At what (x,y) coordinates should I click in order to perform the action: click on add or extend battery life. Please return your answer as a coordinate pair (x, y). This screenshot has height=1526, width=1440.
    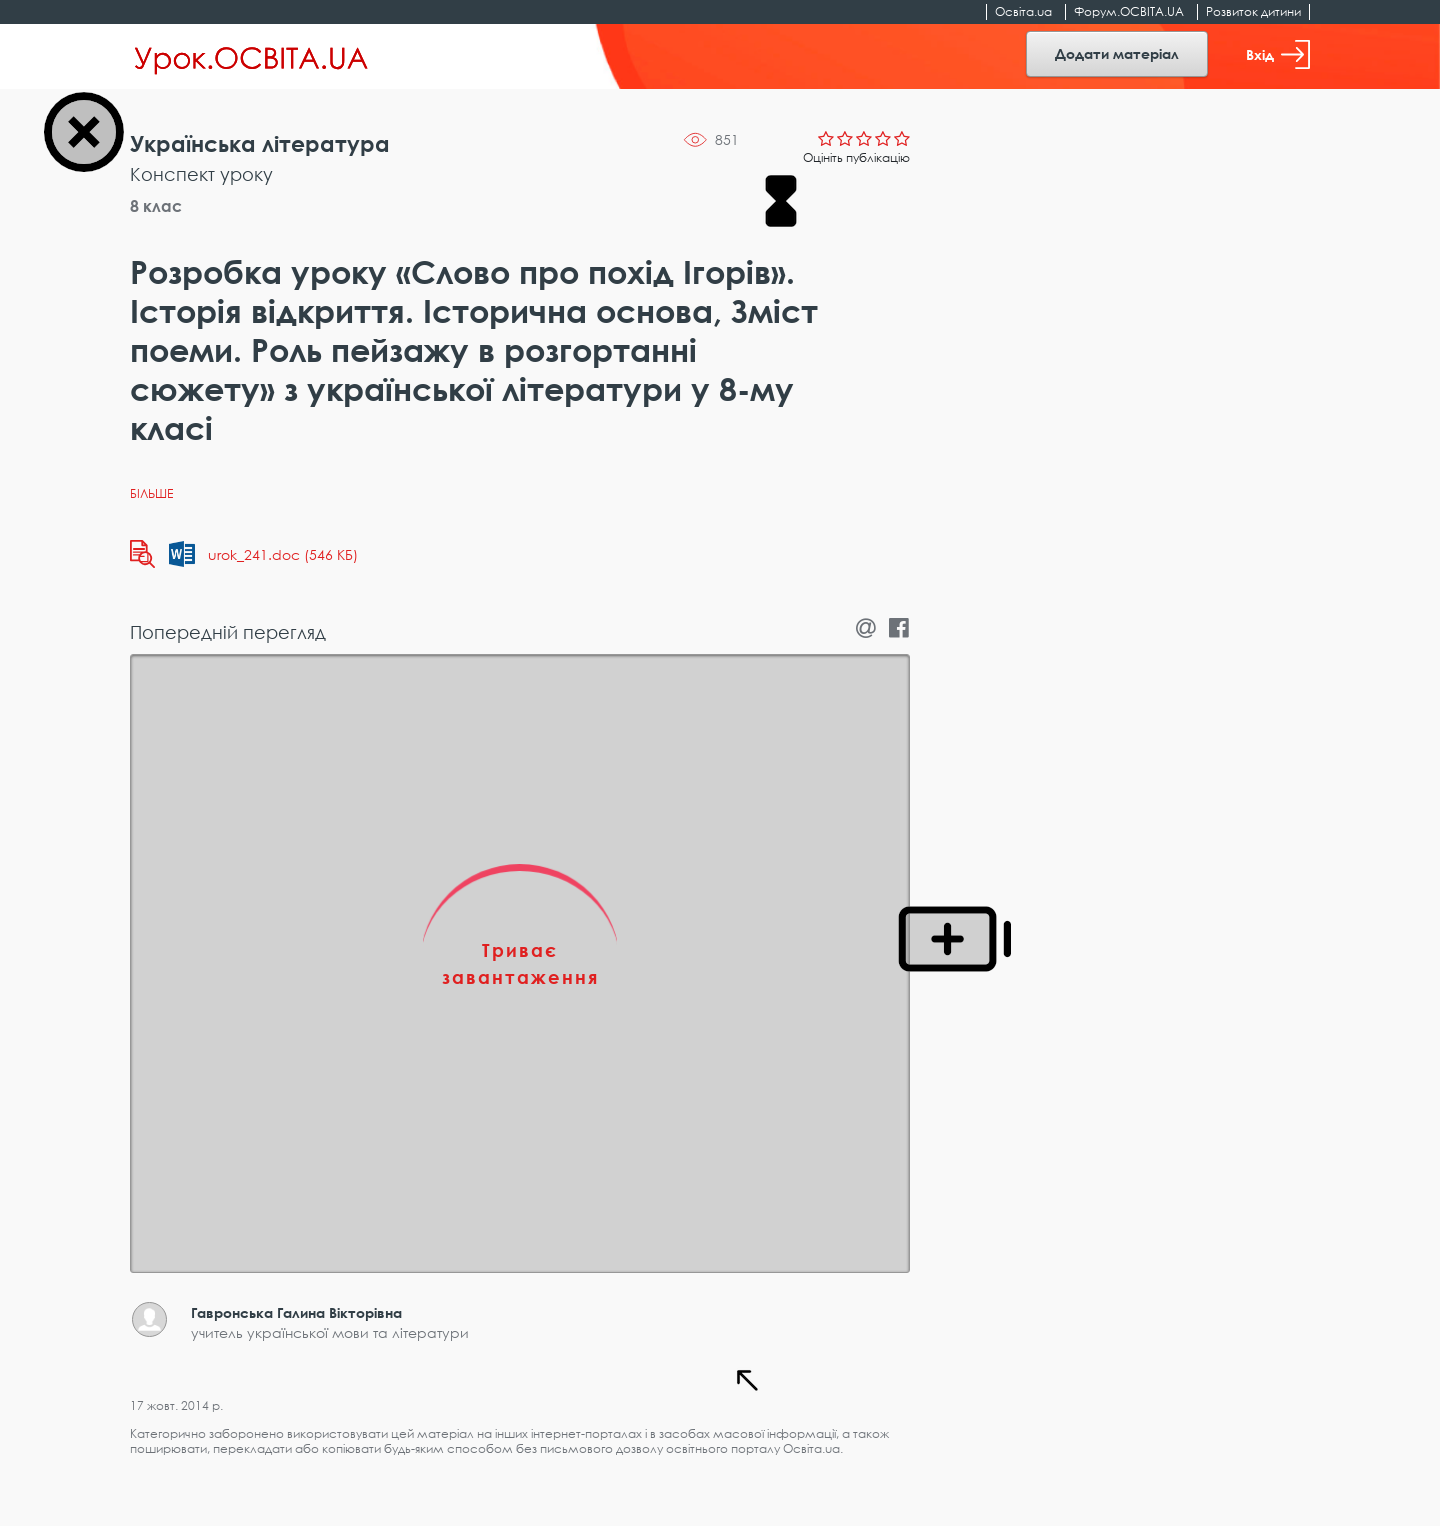
    Looking at the image, I should click on (953, 939).